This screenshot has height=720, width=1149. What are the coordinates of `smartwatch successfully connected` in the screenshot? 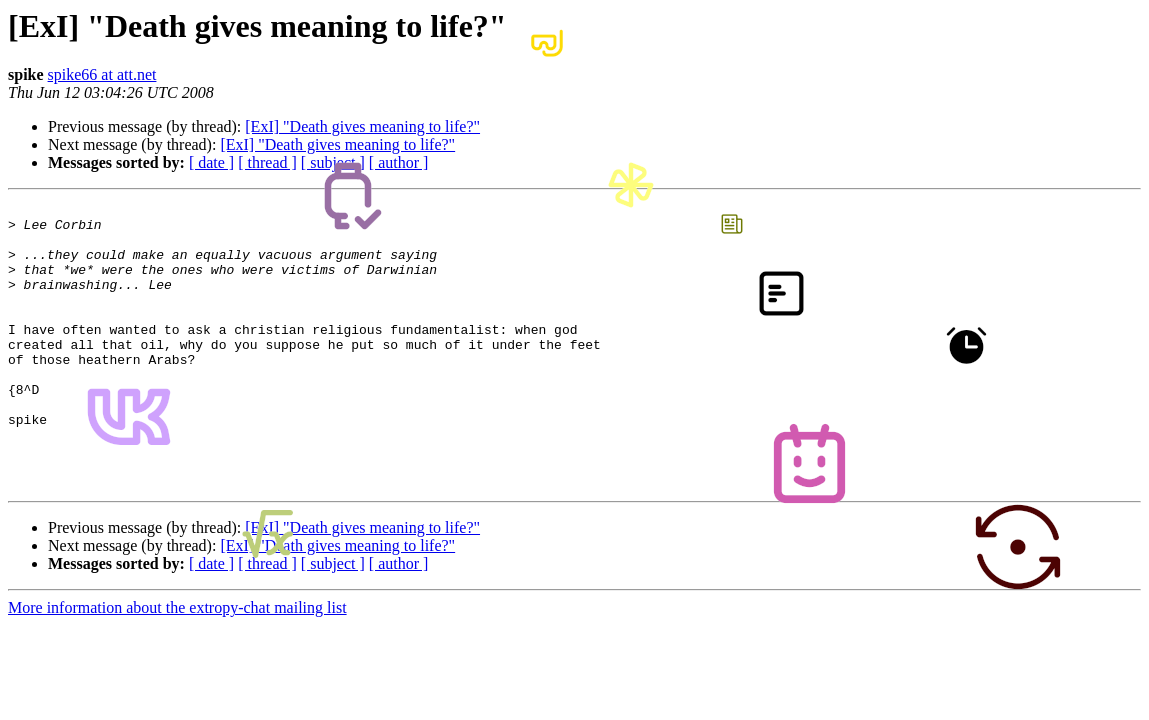 It's located at (348, 196).